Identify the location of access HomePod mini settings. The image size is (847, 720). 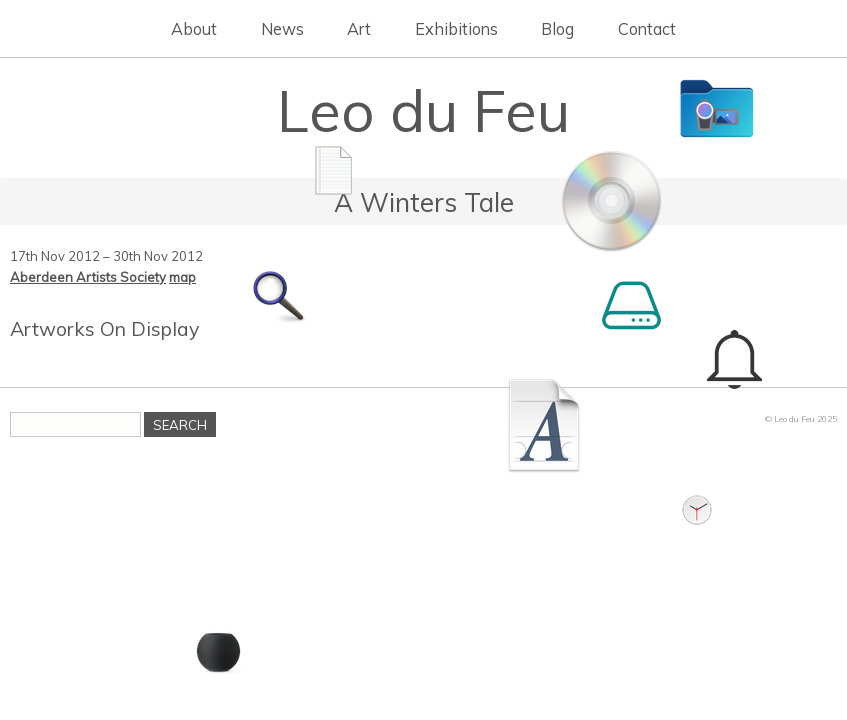
(218, 656).